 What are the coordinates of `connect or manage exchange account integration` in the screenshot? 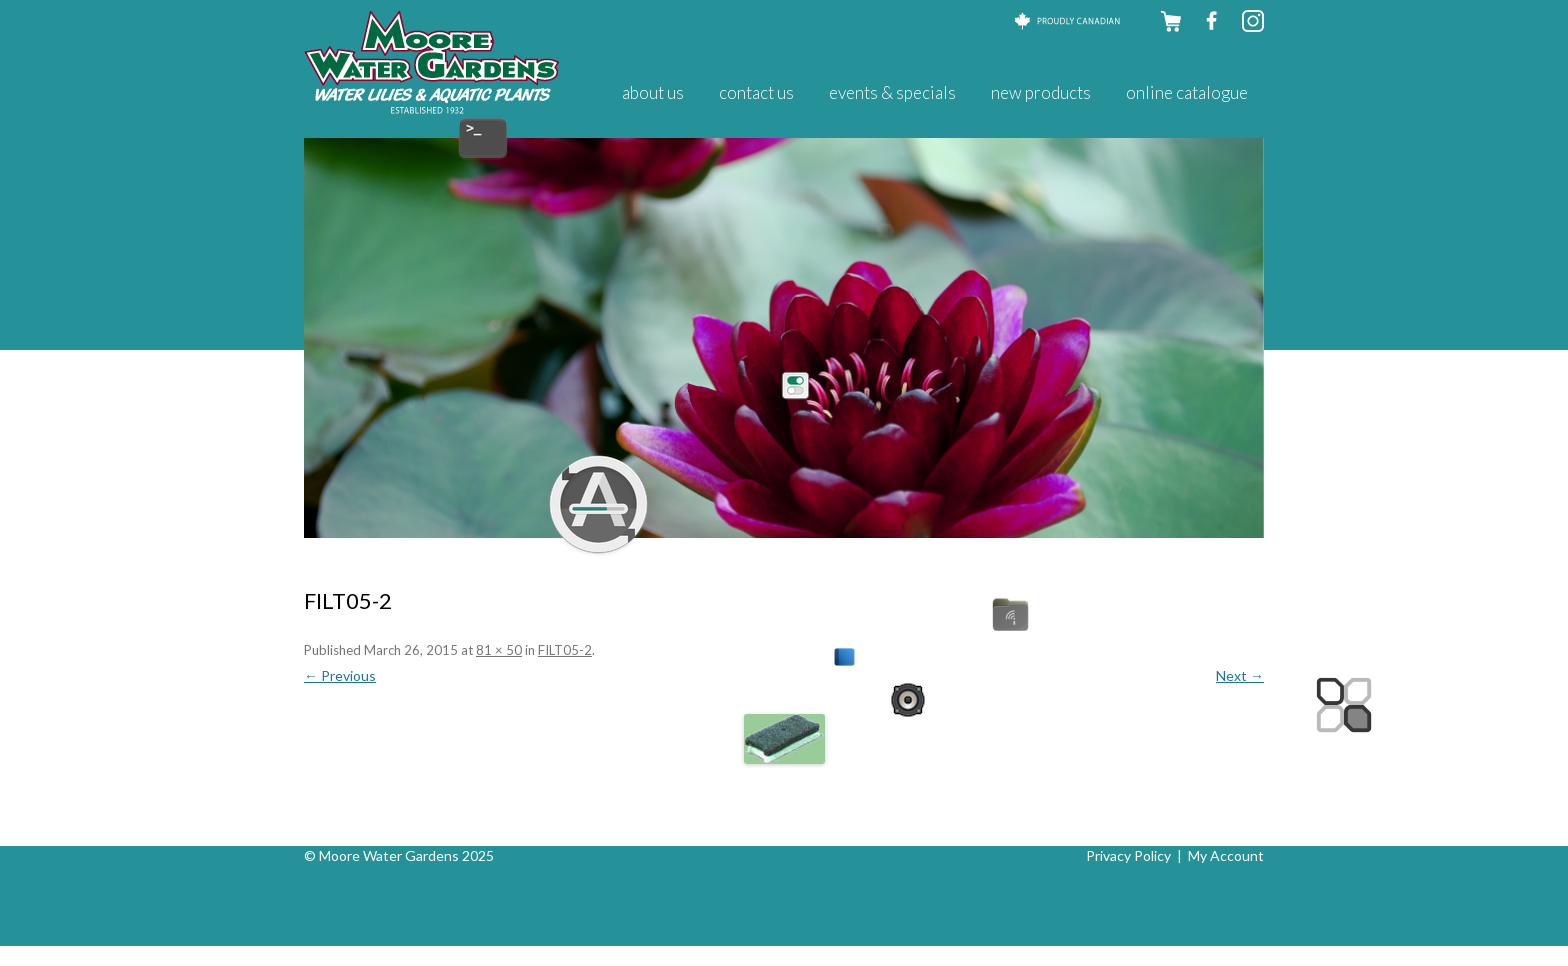 It's located at (1344, 705).